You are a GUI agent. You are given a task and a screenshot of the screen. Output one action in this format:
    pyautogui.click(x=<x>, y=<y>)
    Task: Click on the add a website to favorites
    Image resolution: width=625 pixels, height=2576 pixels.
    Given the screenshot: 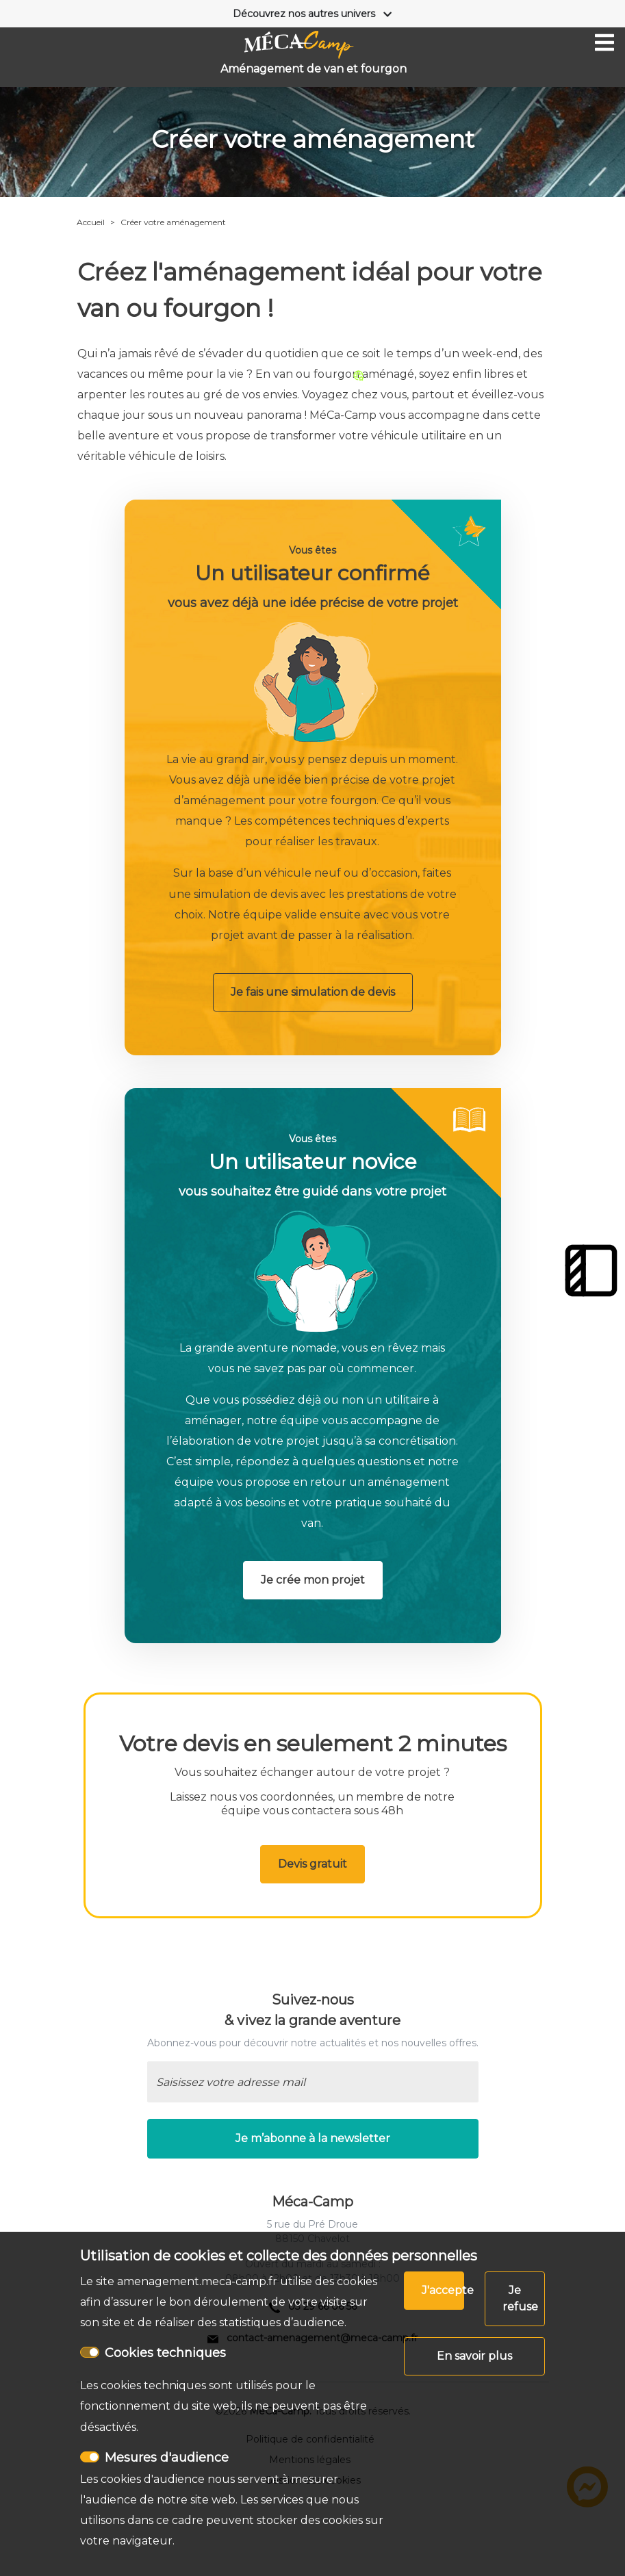 What is the action you would take?
    pyautogui.click(x=358, y=375)
    